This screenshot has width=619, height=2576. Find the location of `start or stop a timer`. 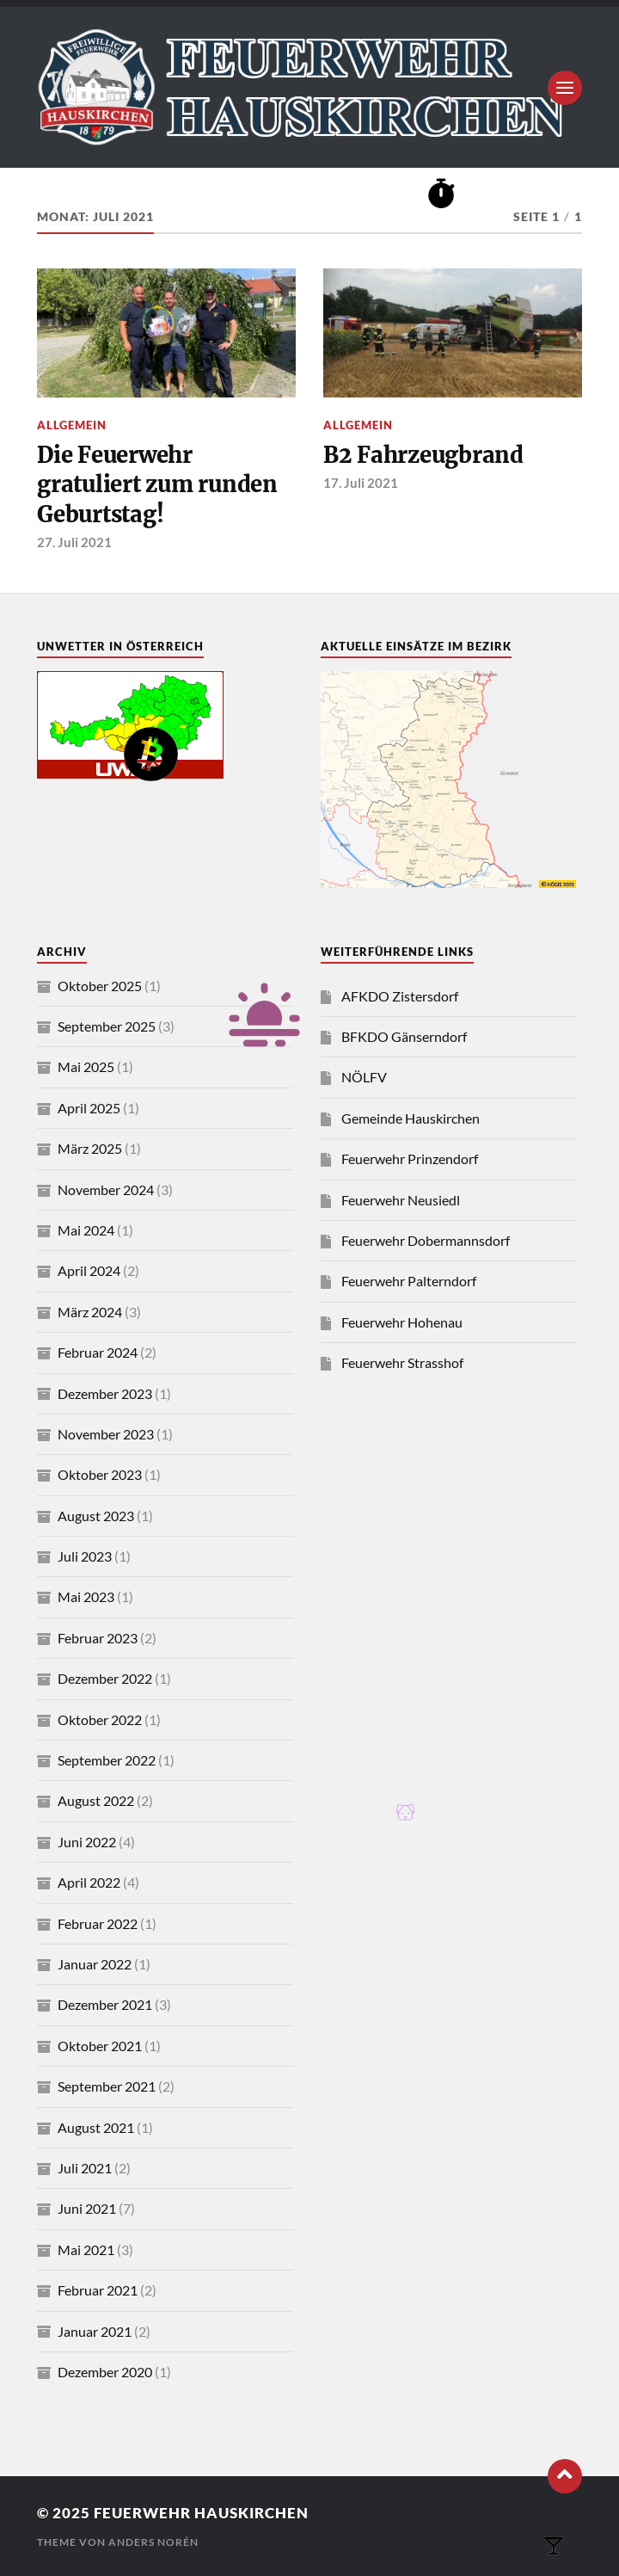

start or stop a timer is located at coordinates (441, 194).